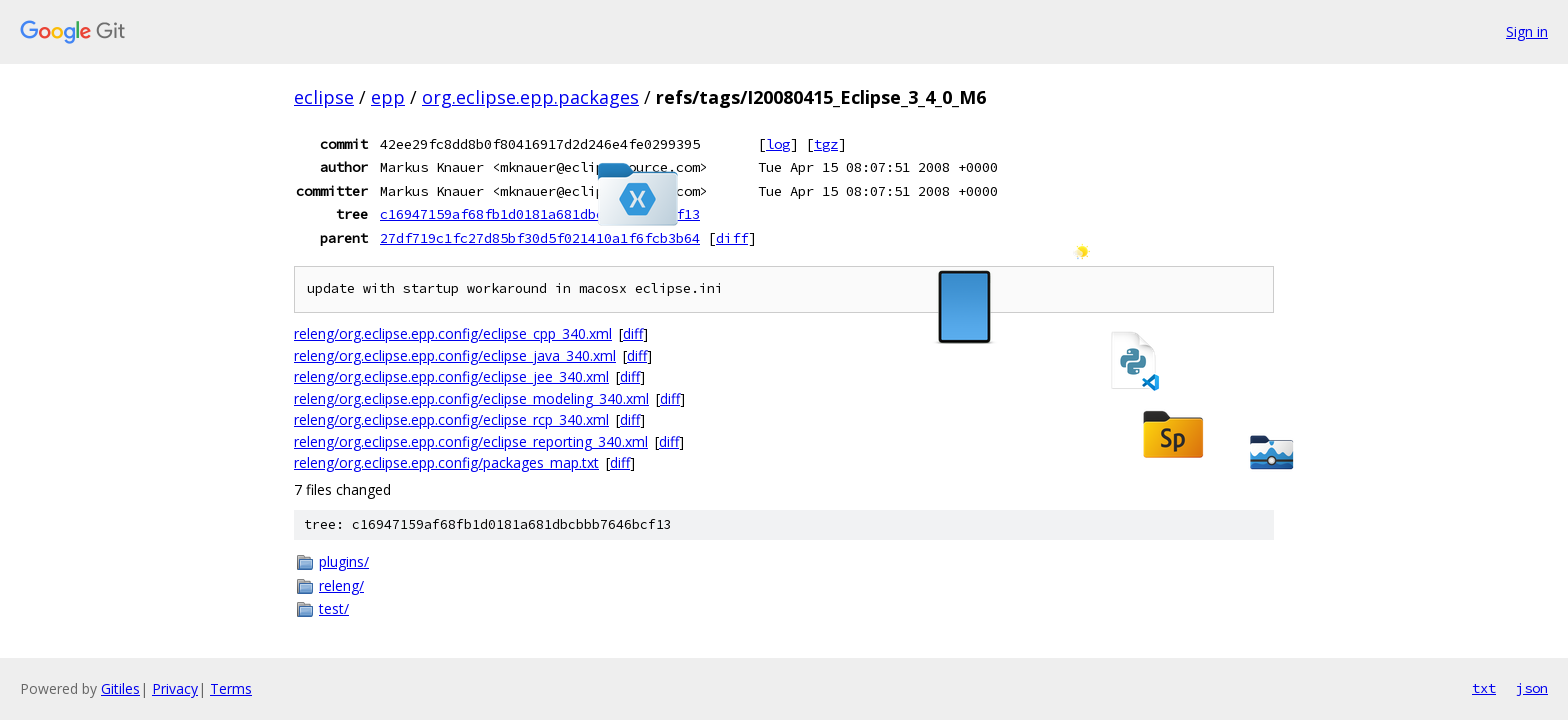 This screenshot has height=720, width=1568. I want to click on open Xamarin project files folder, so click(637, 196).